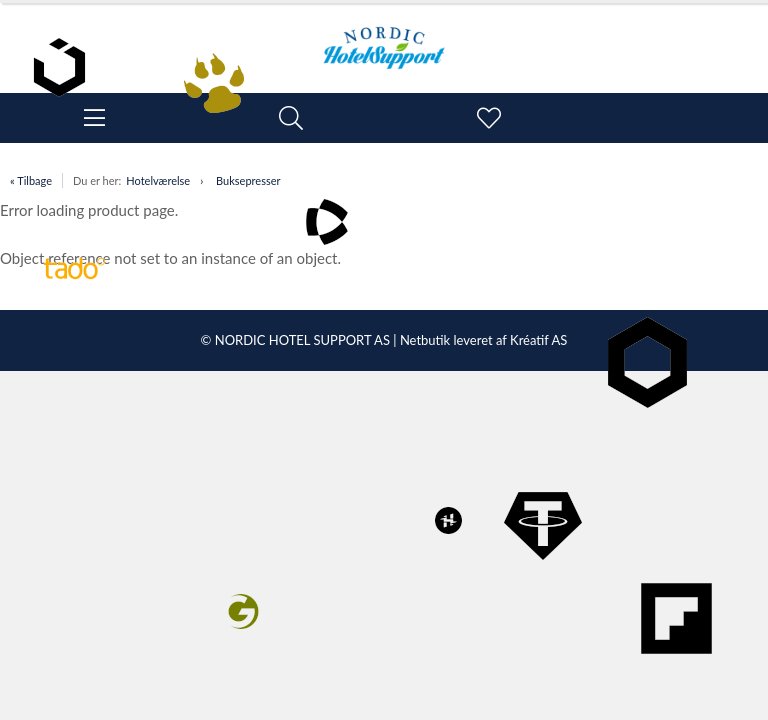 The height and width of the screenshot is (720, 768). What do you see at coordinates (243, 611) in the screenshot?
I see `gcore brand logo` at bounding box center [243, 611].